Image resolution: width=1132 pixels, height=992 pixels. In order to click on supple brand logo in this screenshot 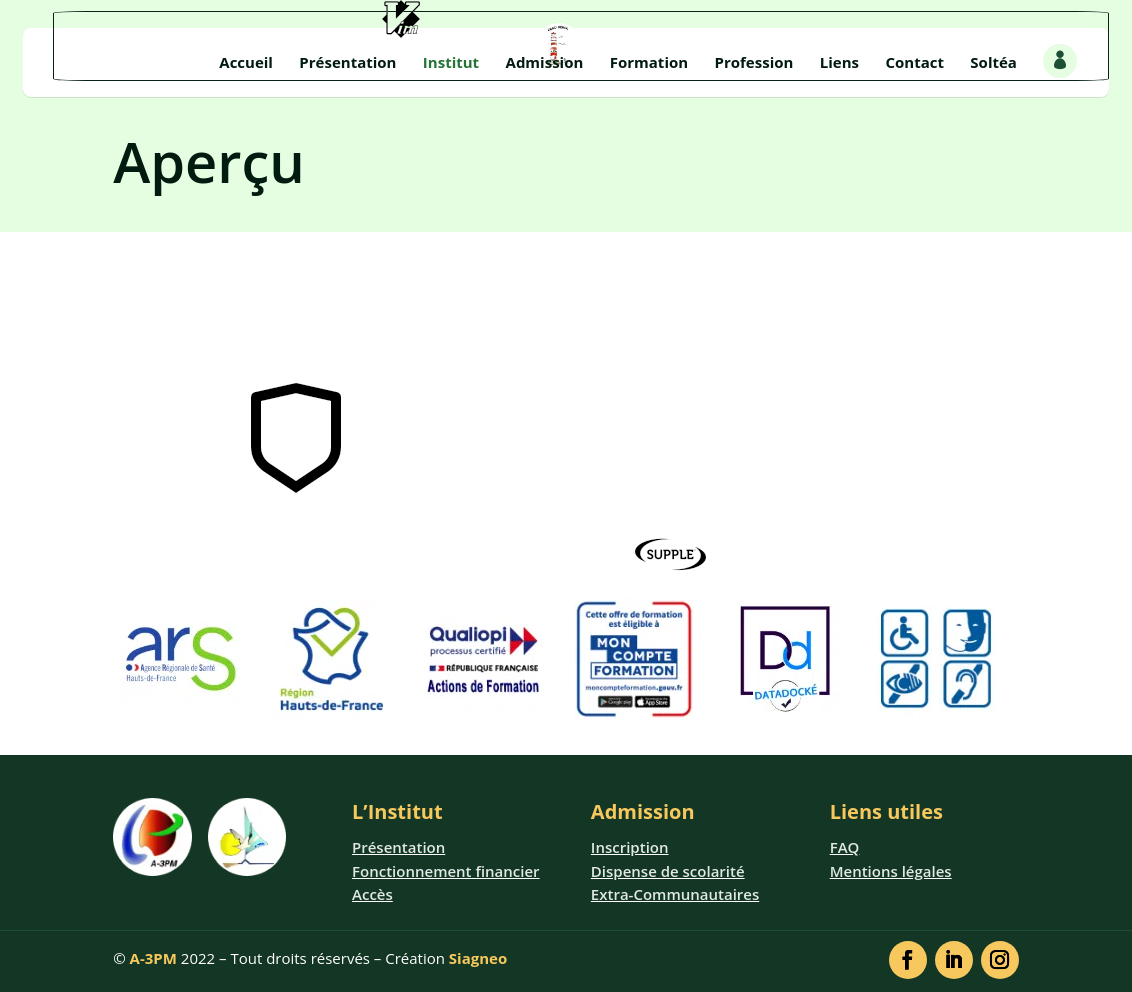, I will do `click(670, 556)`.